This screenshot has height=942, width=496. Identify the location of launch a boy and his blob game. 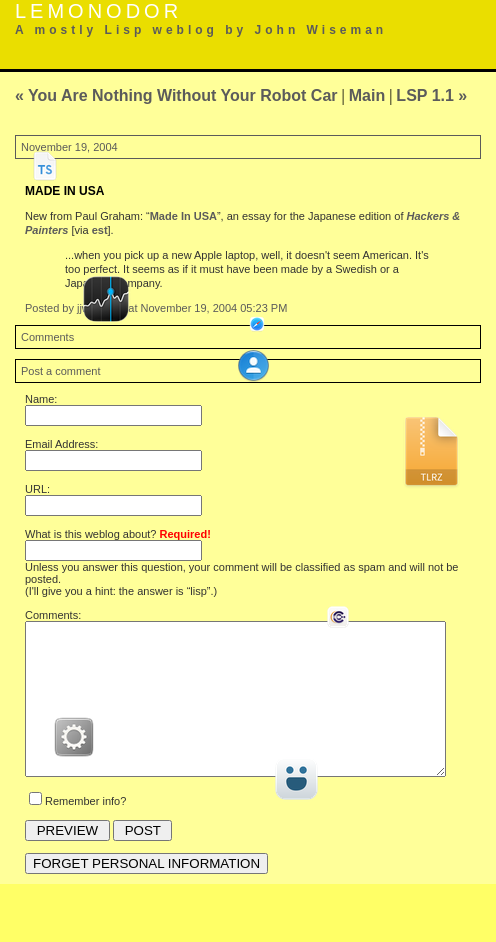
(296, 778).